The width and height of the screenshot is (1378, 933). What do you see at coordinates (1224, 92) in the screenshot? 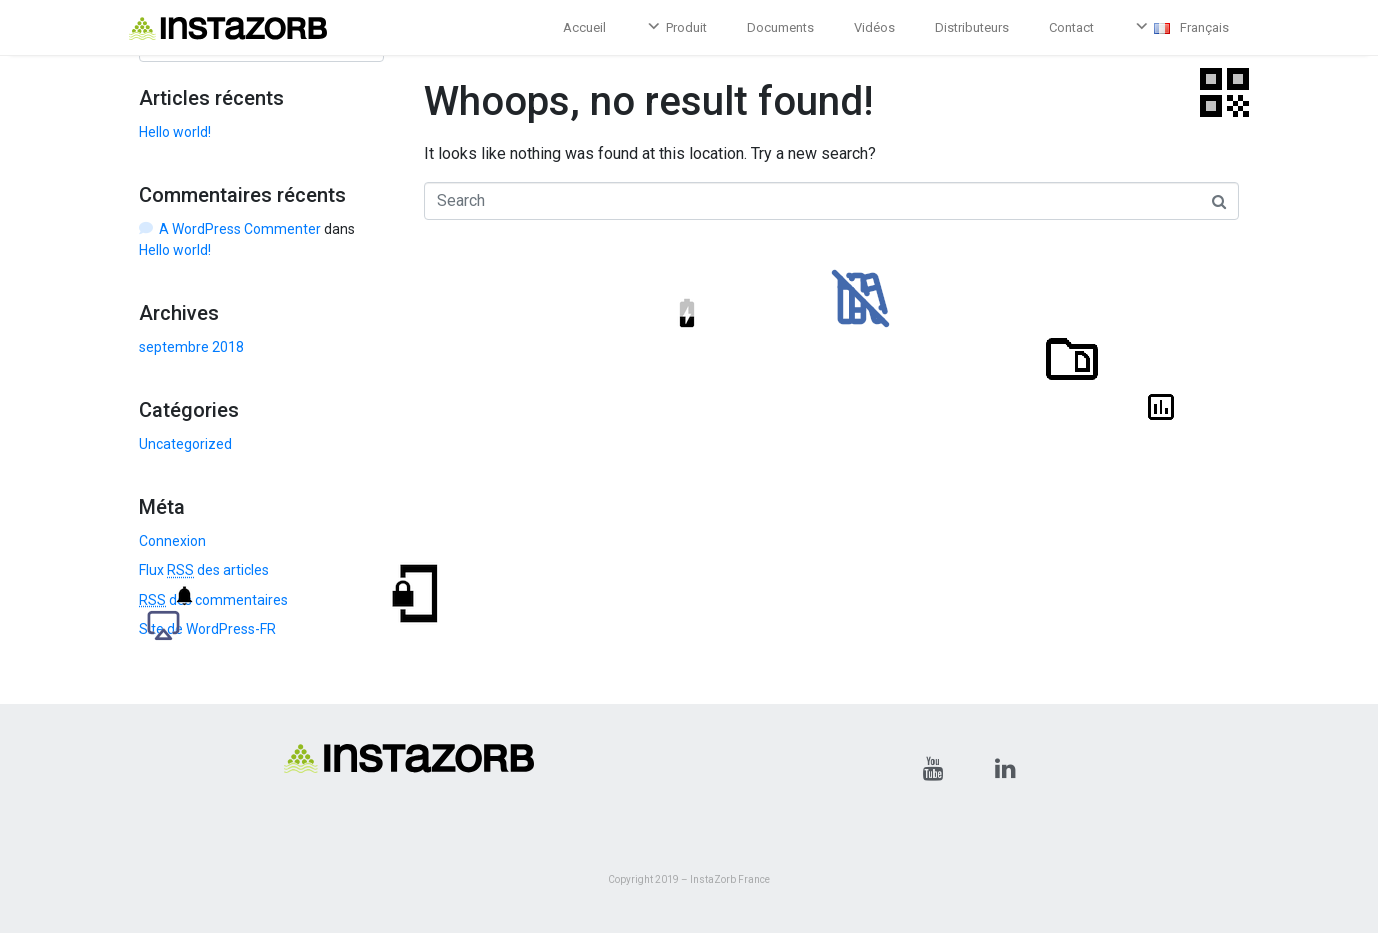
I see `scan or generate a QR code` at bounding box center [1224, 92].